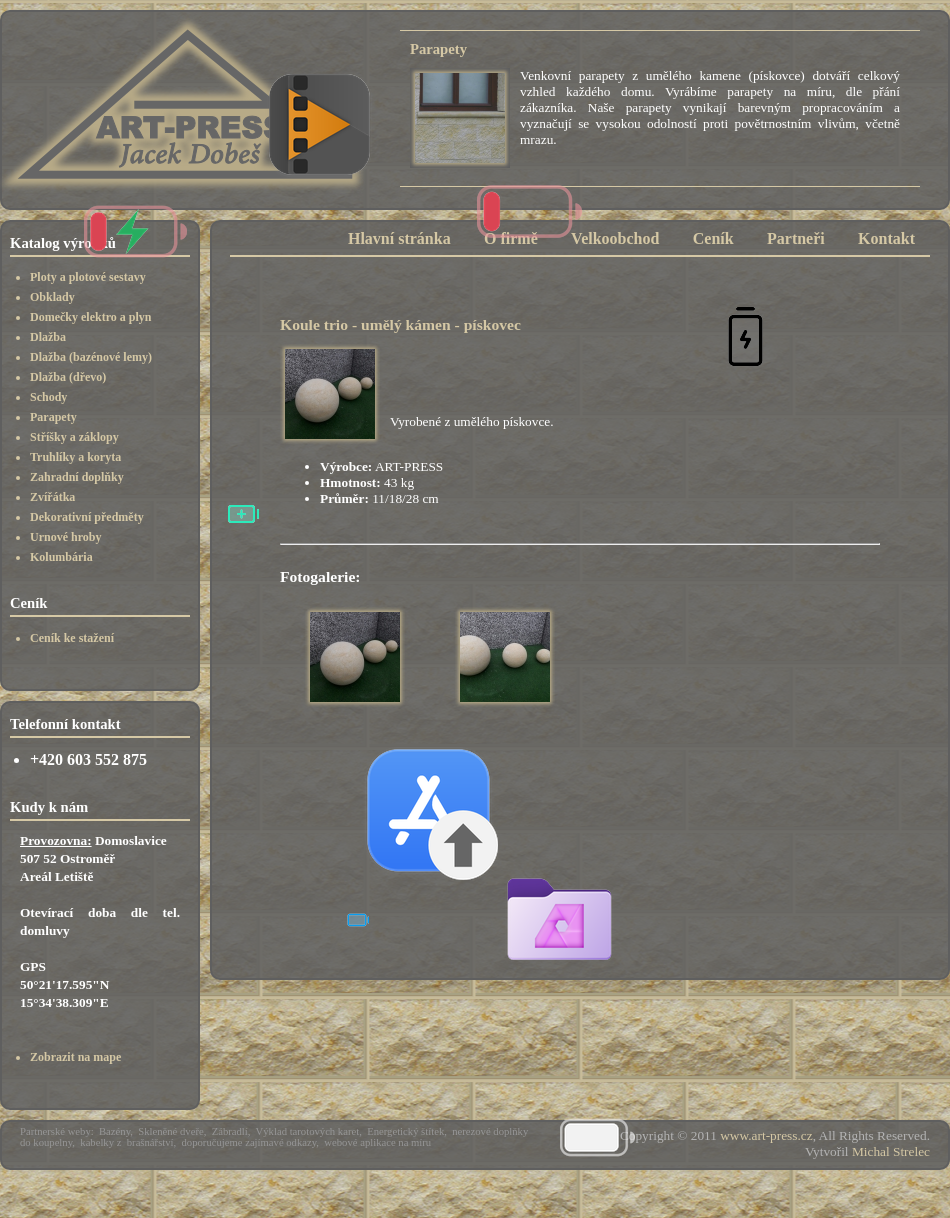 The height and width of the screenshot is (1218, 950). Describe the element at coordinates (559, 922) in the screenshot. I see `open affinity photo project files folder` at that location.